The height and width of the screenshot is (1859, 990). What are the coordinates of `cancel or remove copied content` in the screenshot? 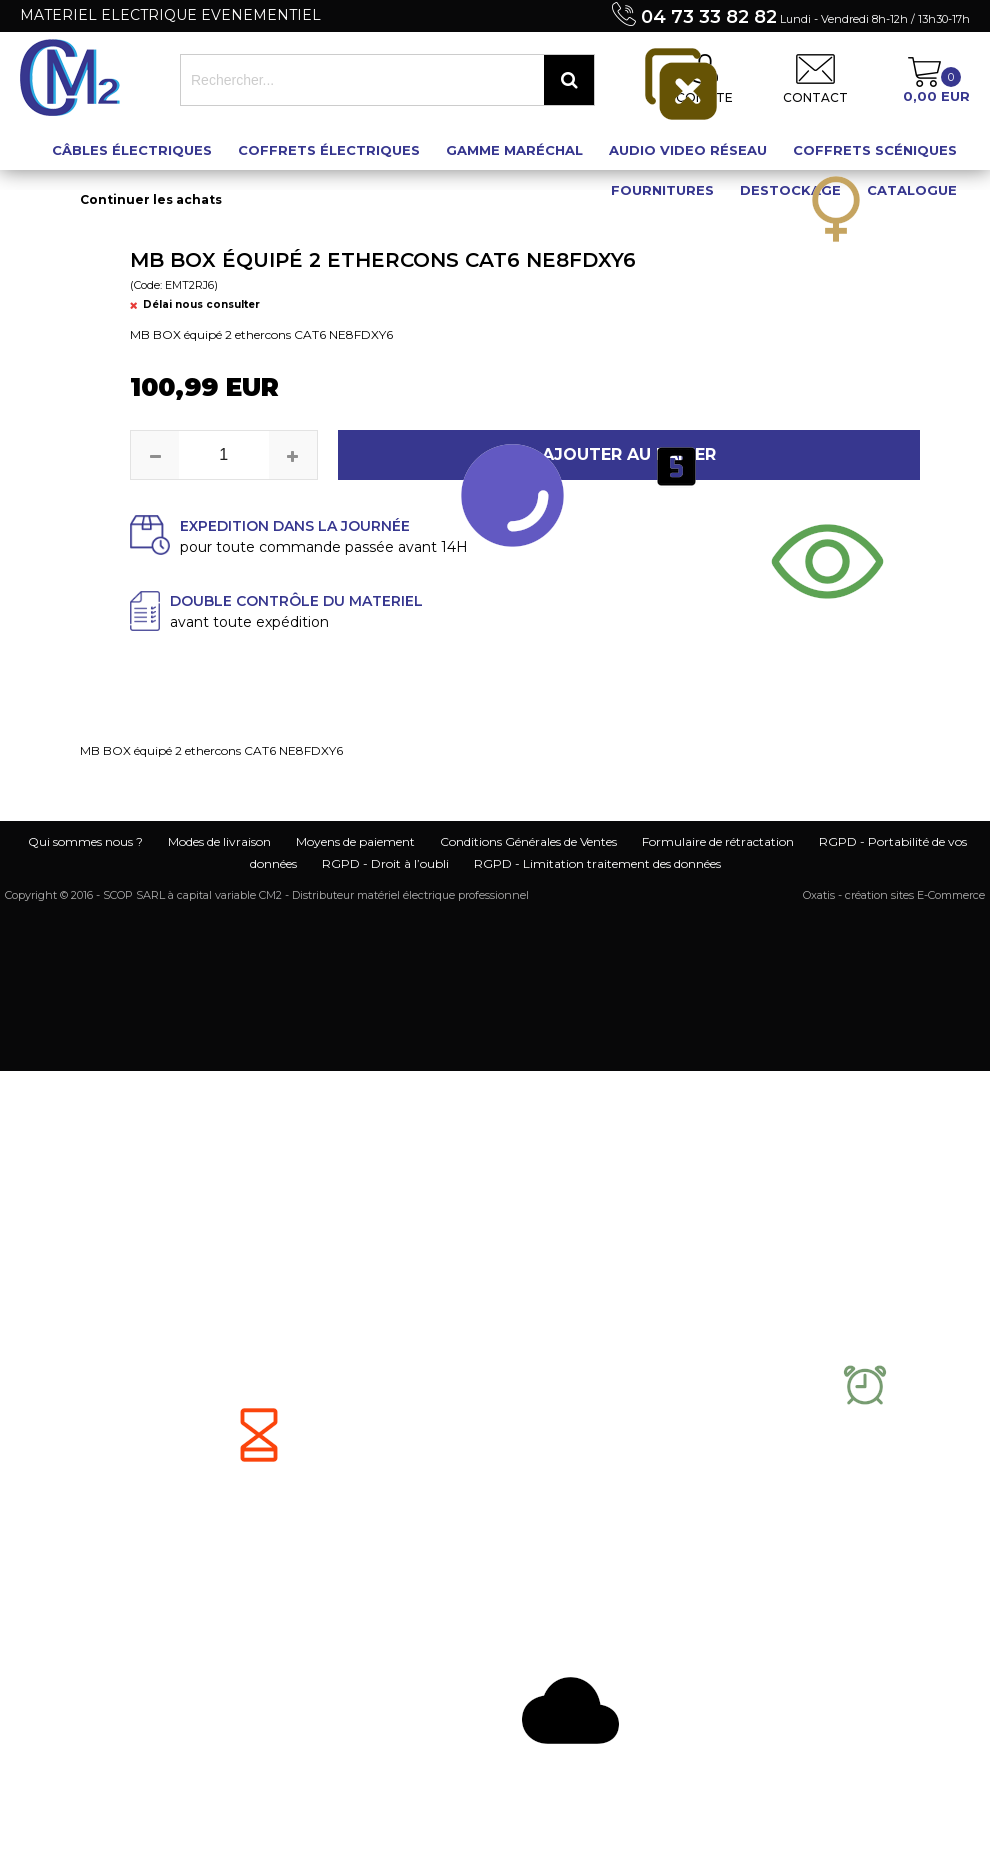 It's located at (681, 84).